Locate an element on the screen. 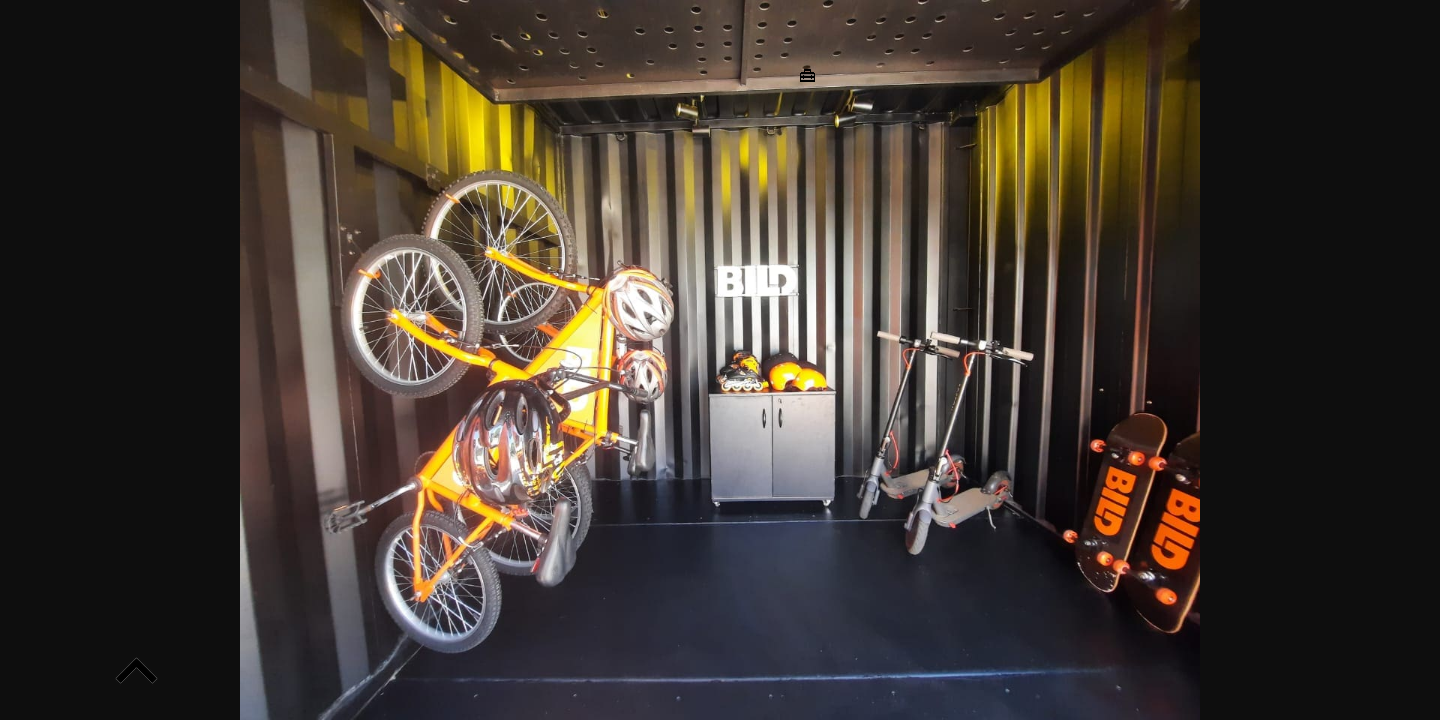 The image size is (1440, 720). access home repair services is located at coordinates (807, 75).